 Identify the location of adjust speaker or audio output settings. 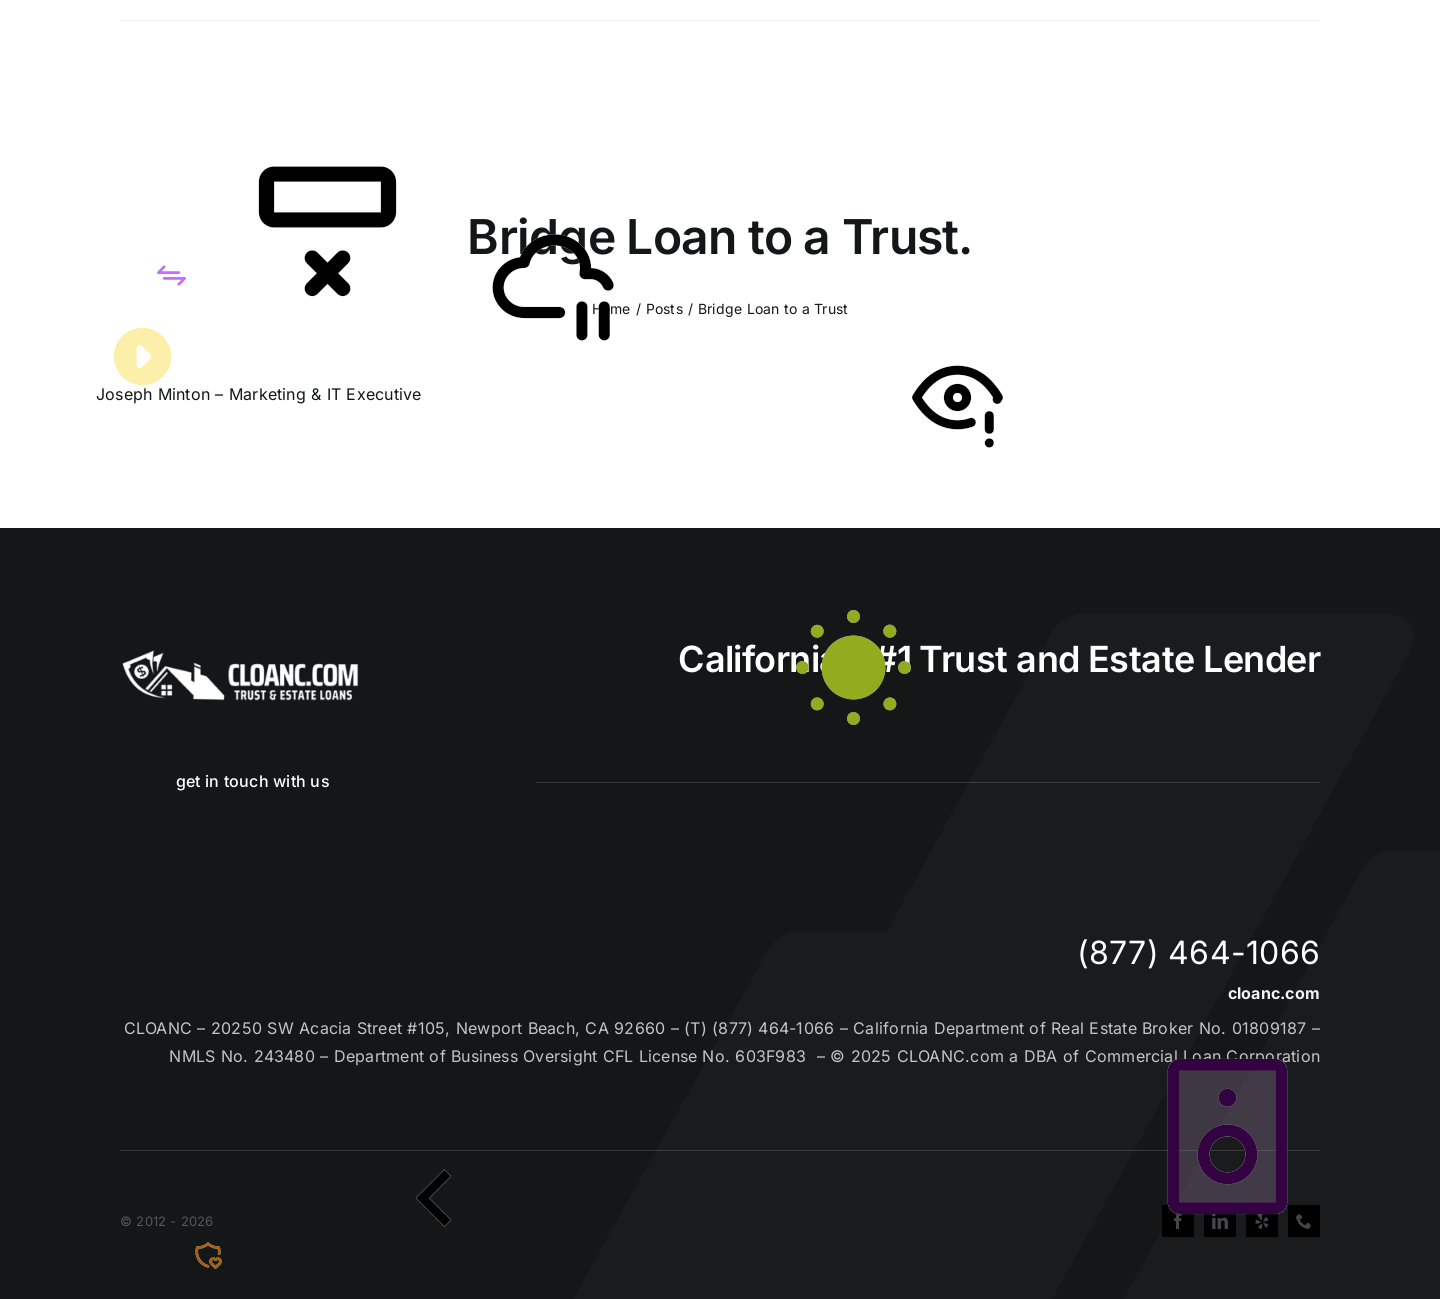
(1227, 1136).